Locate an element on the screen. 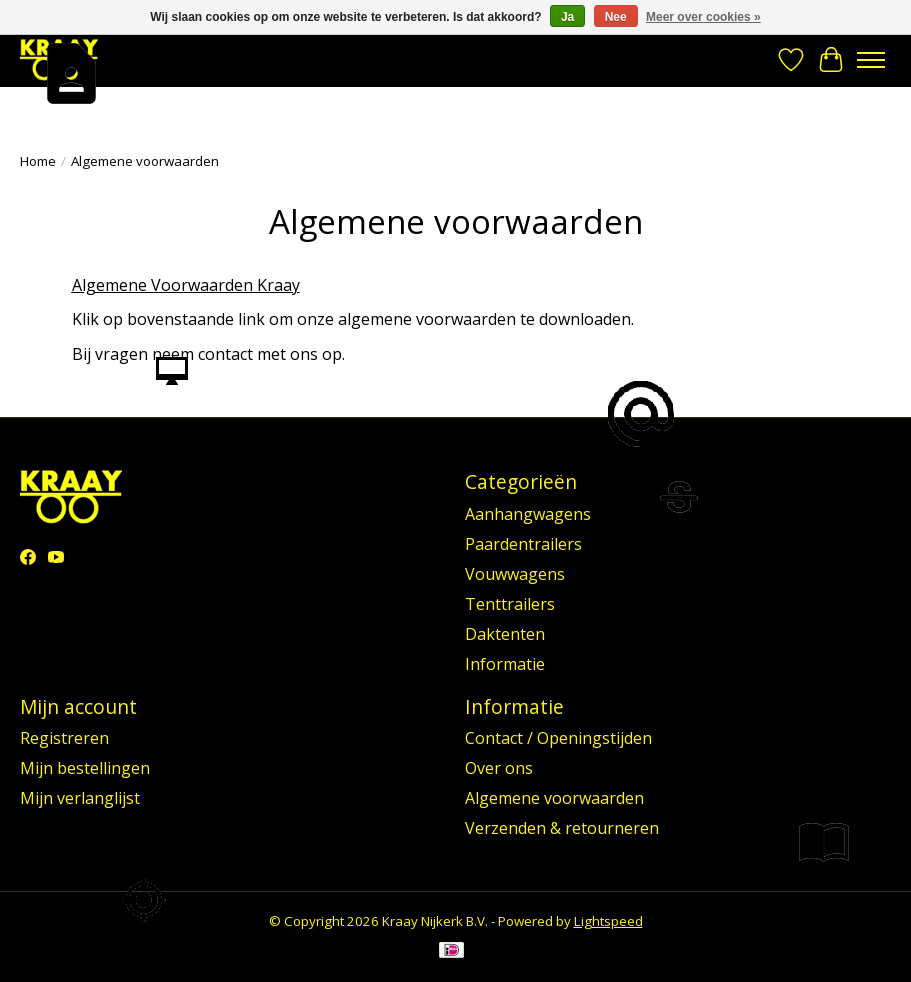 The height and width of the screenshot is (982, 911). enter or view email address is located at coordinates (641, 414).